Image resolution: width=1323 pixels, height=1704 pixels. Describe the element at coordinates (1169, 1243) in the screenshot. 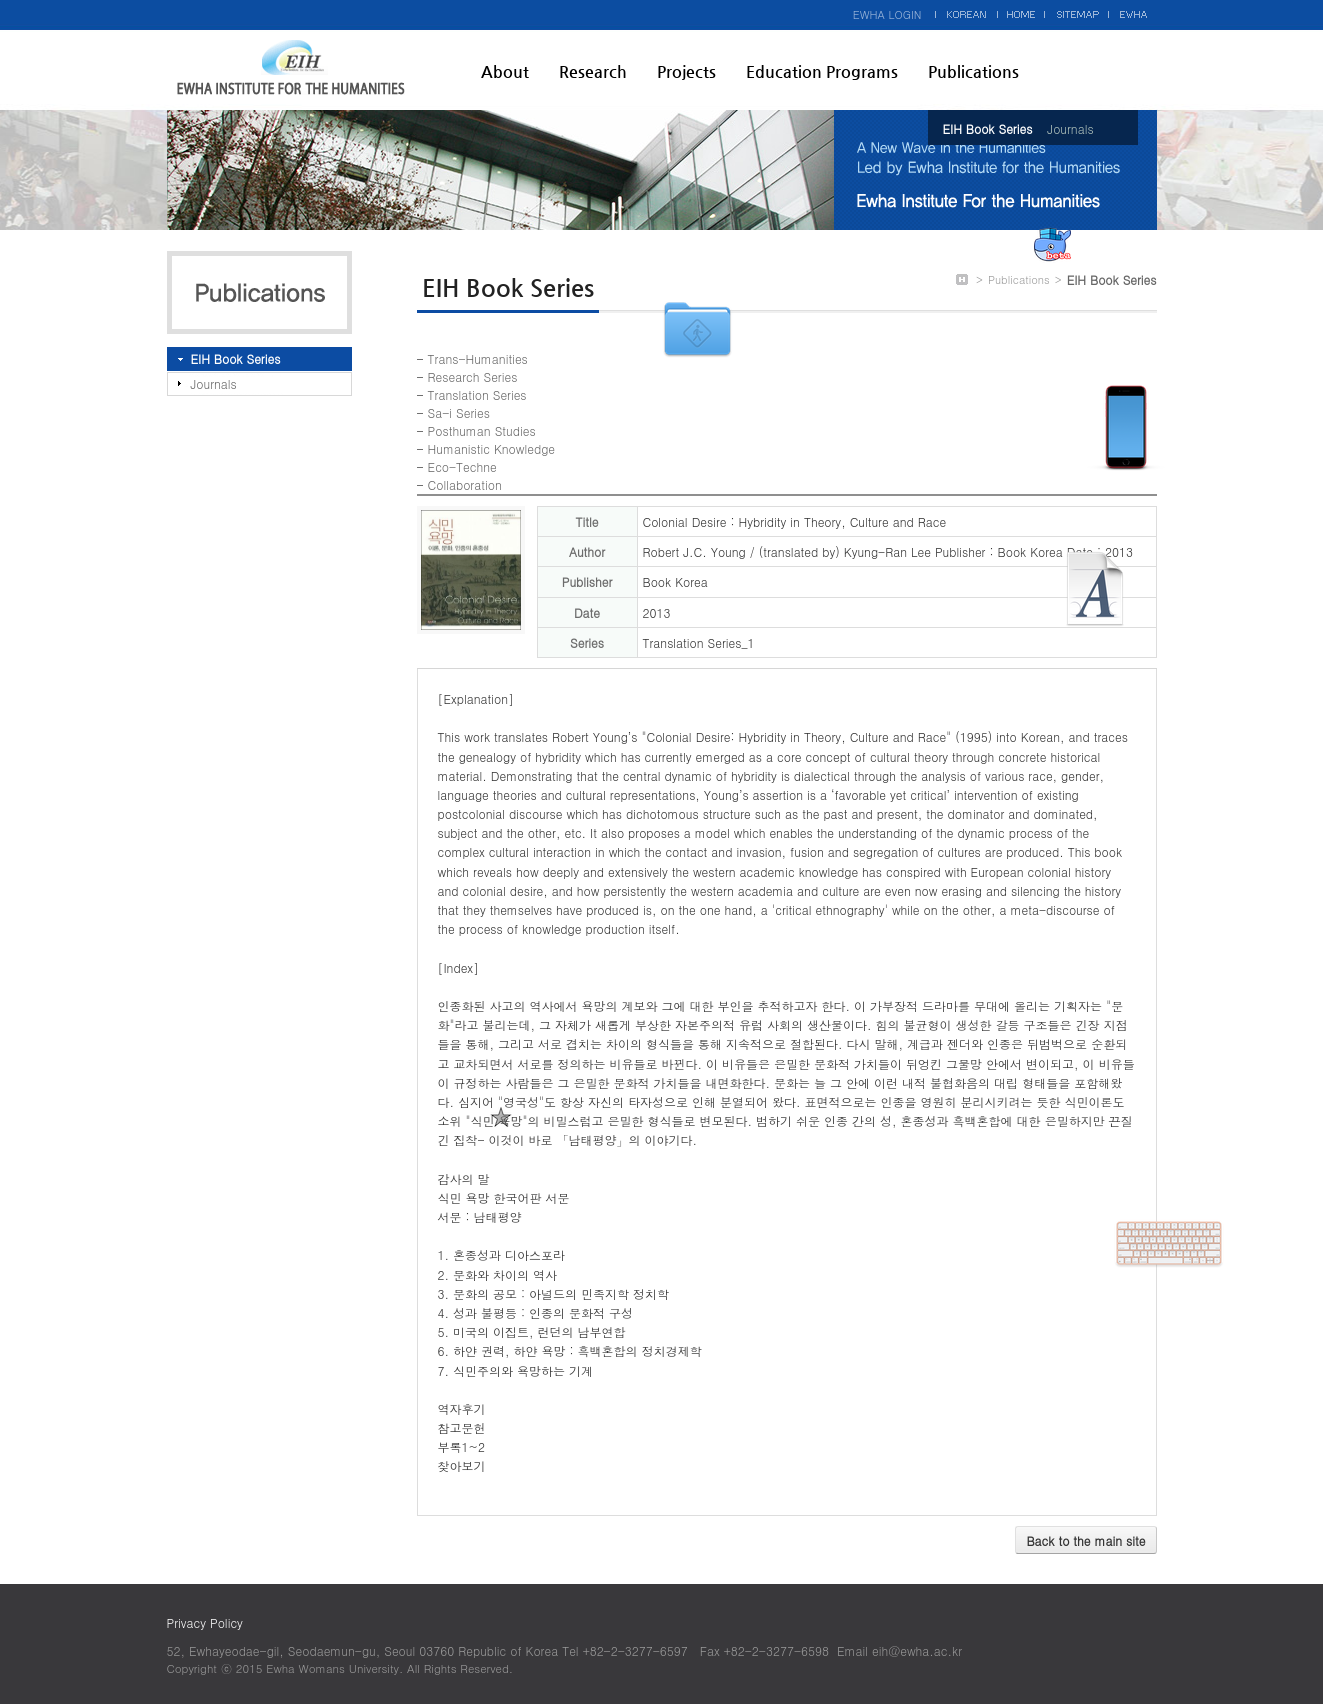

I see `connect a bluetooth keyboard` at that location.